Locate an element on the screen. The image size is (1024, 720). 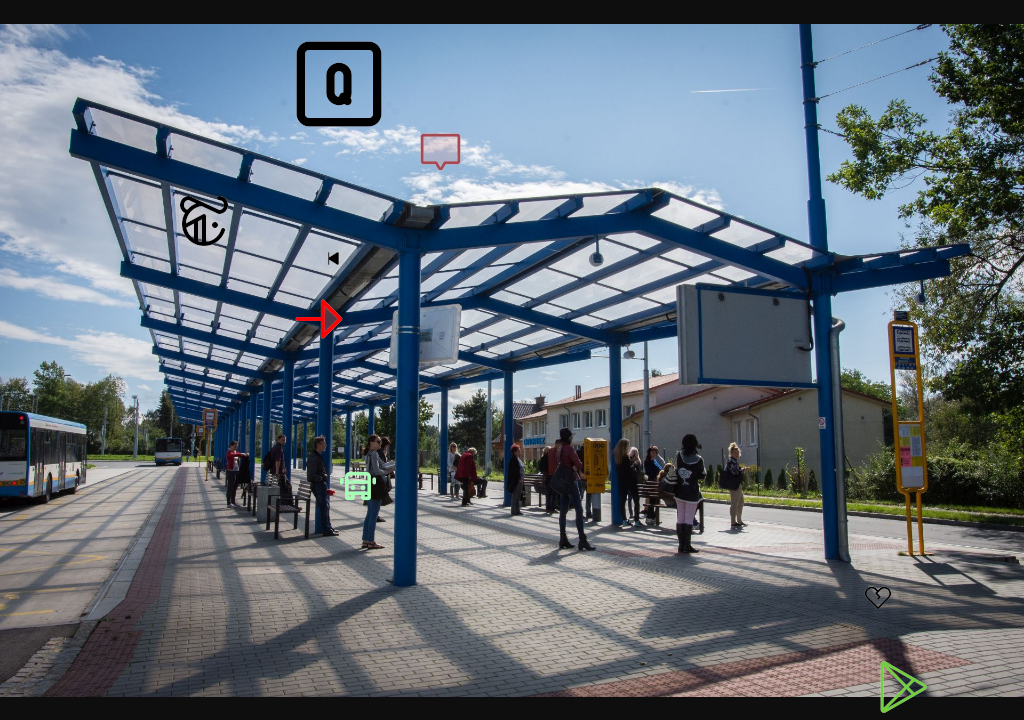
unlike or remove from favorites is located at coordinates (878, 597).